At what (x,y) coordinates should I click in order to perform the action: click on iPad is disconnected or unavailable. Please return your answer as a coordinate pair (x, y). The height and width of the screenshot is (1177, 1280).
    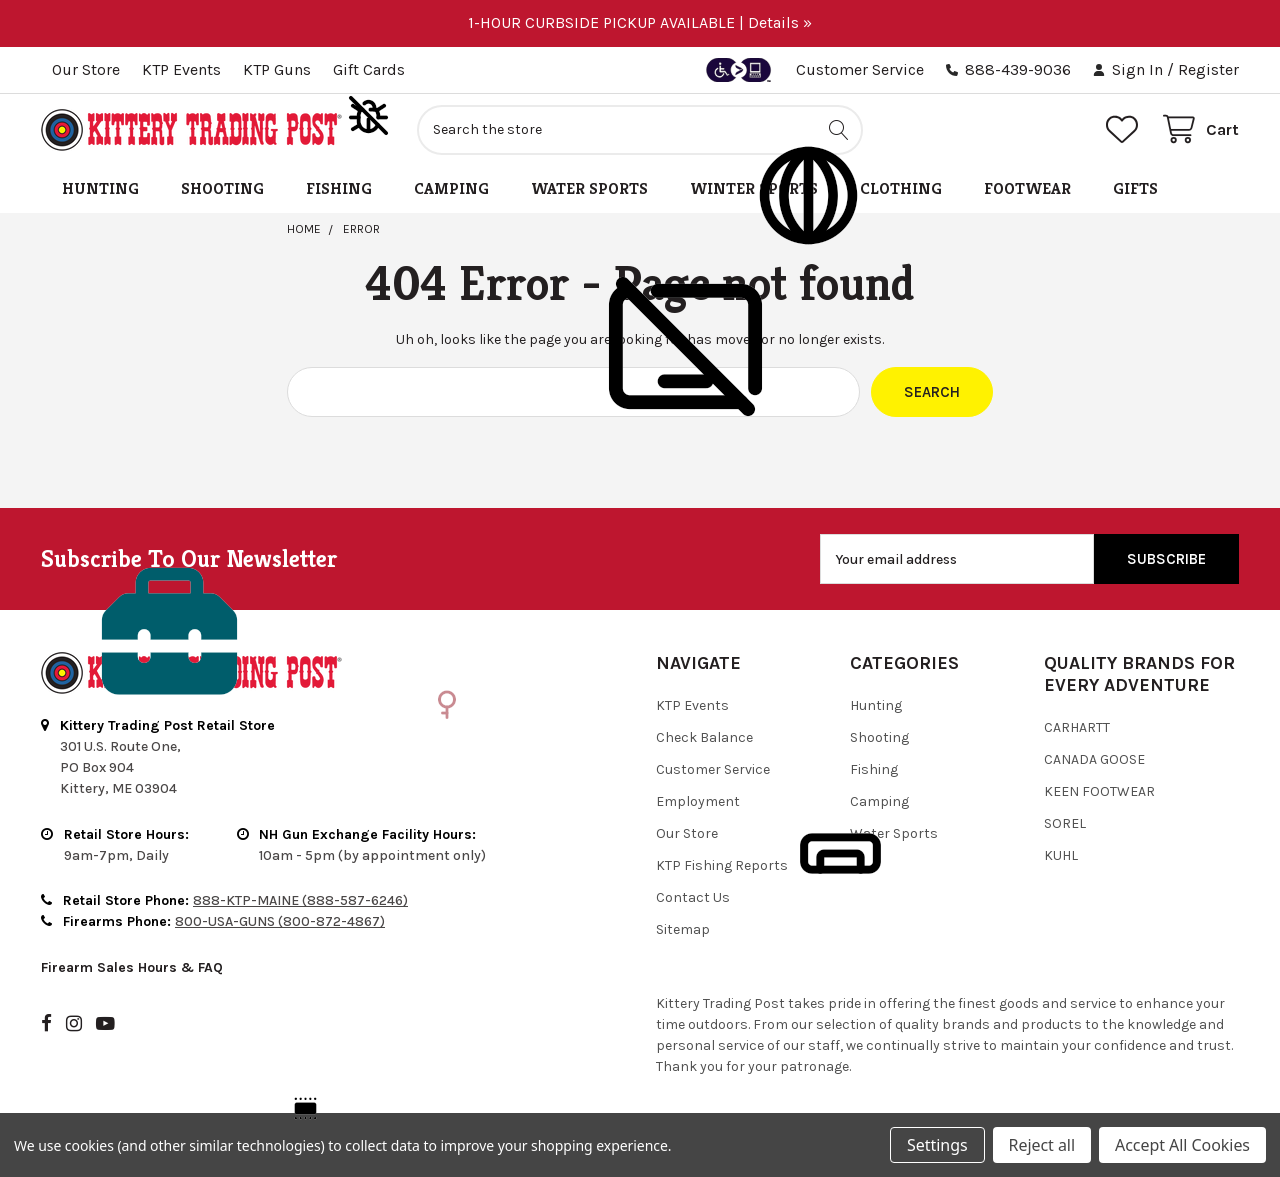
    Looking at the image, I should click on (685, 346).